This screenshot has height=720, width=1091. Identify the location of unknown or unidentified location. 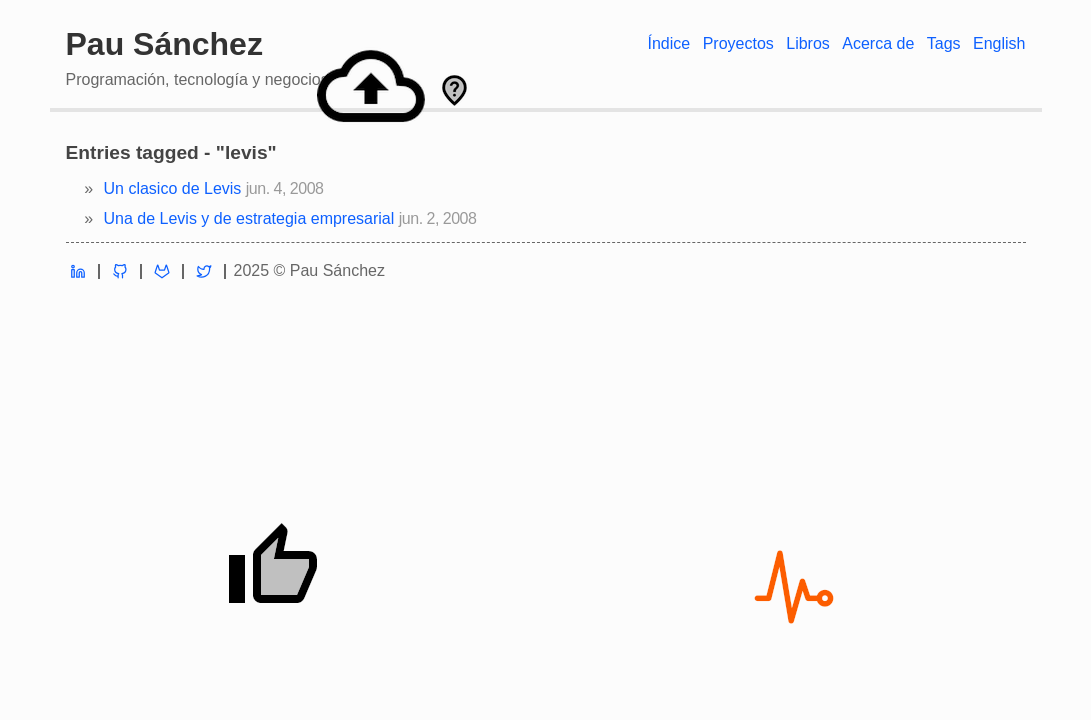
(454, 90).